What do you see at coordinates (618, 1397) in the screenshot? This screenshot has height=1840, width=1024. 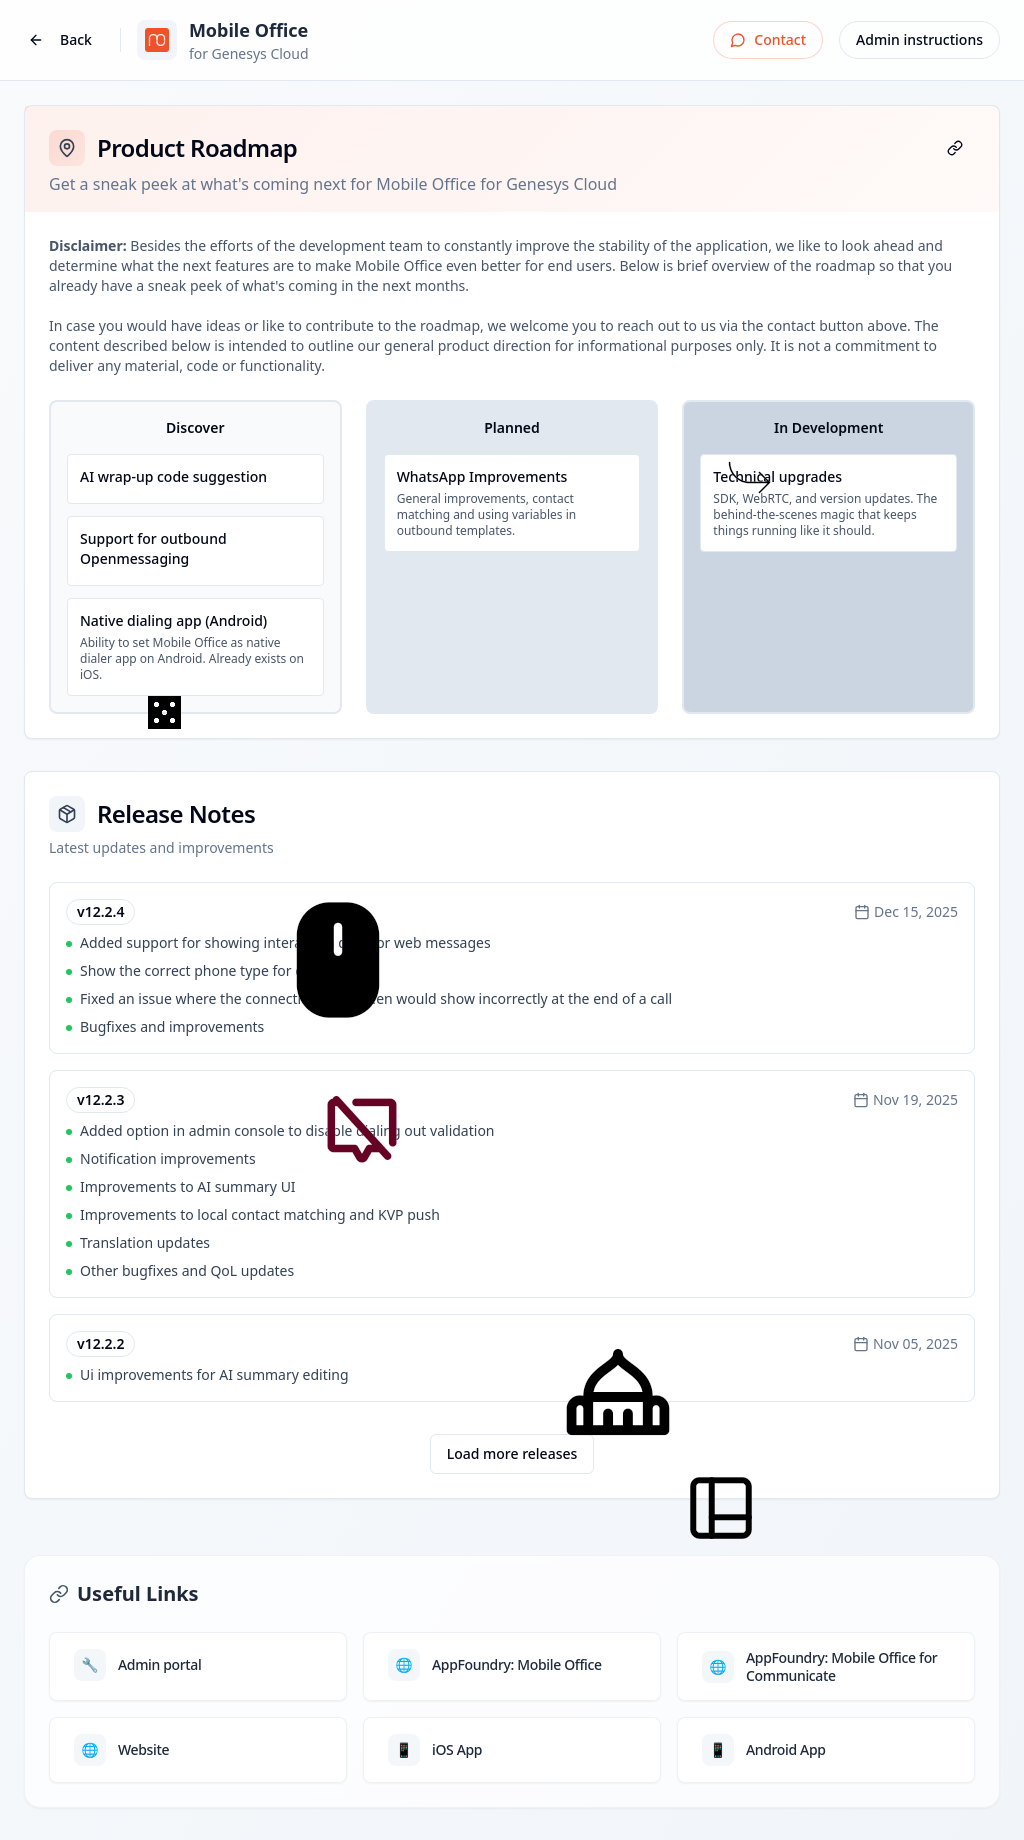 I see `indicates a nearby mosque or place of worship` at bounding box center [618, 1397].